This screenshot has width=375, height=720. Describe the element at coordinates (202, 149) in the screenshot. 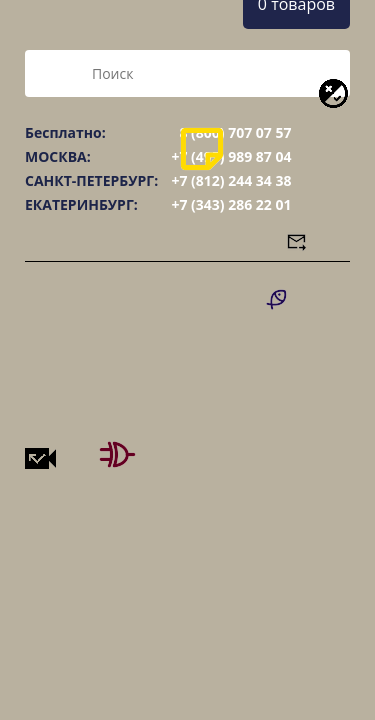

I see `create a new note` at that location.